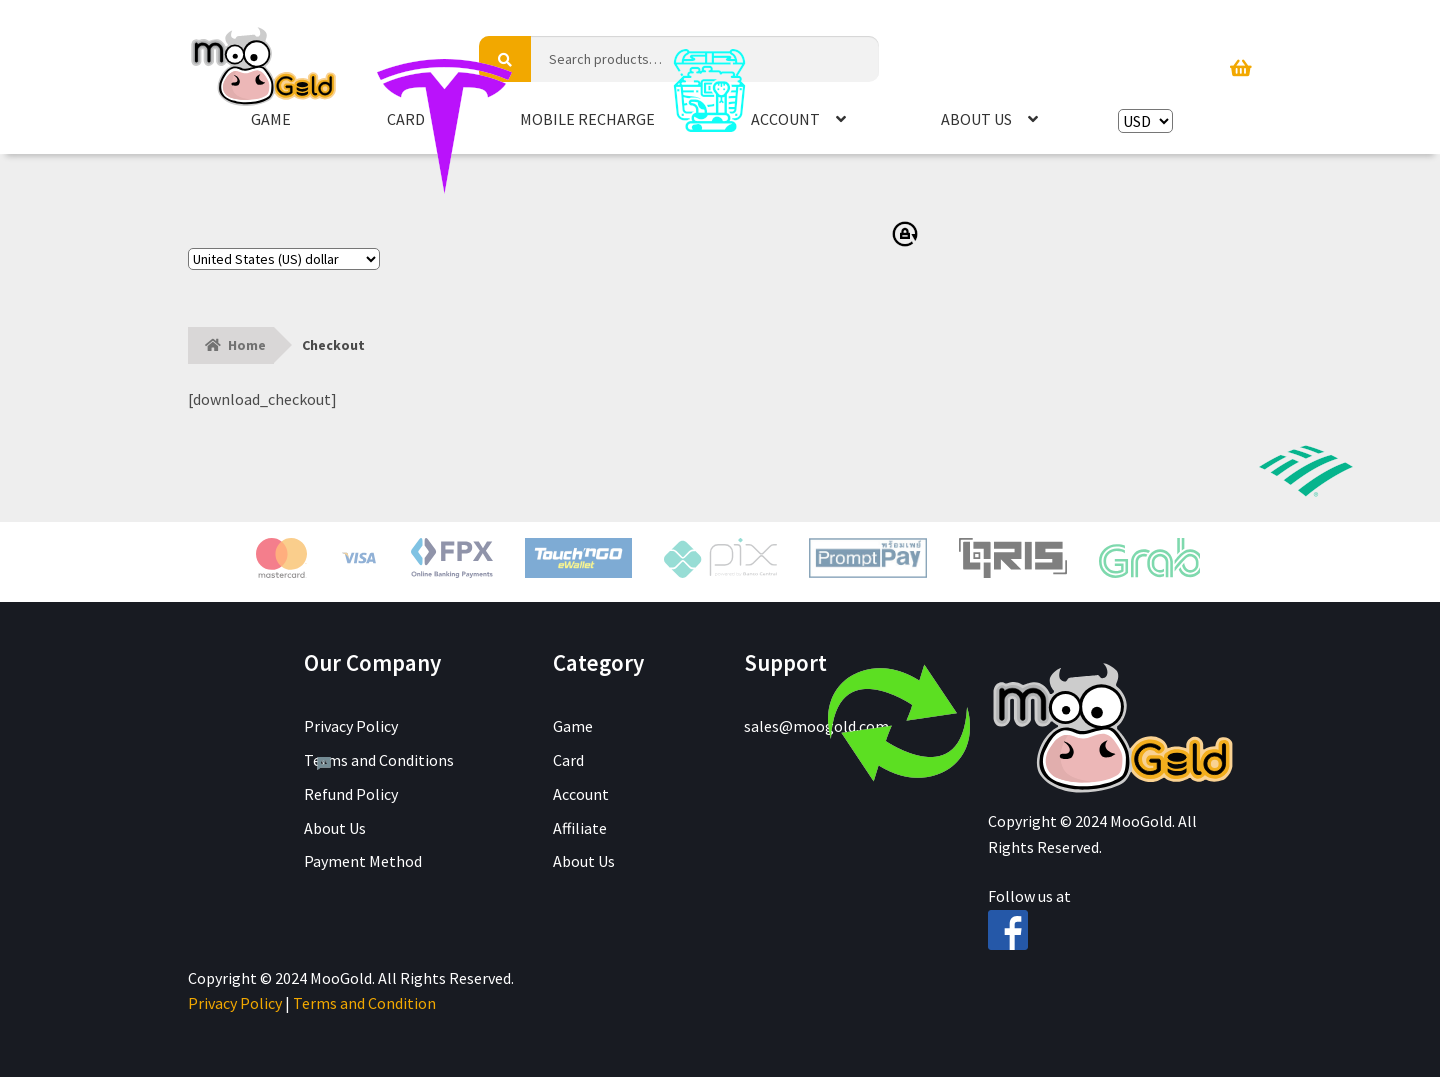 The image size is (1440, 1077). Describe the element at coordinates (444, 126) in the screenshot. I see `open the Tesla app` at that location.